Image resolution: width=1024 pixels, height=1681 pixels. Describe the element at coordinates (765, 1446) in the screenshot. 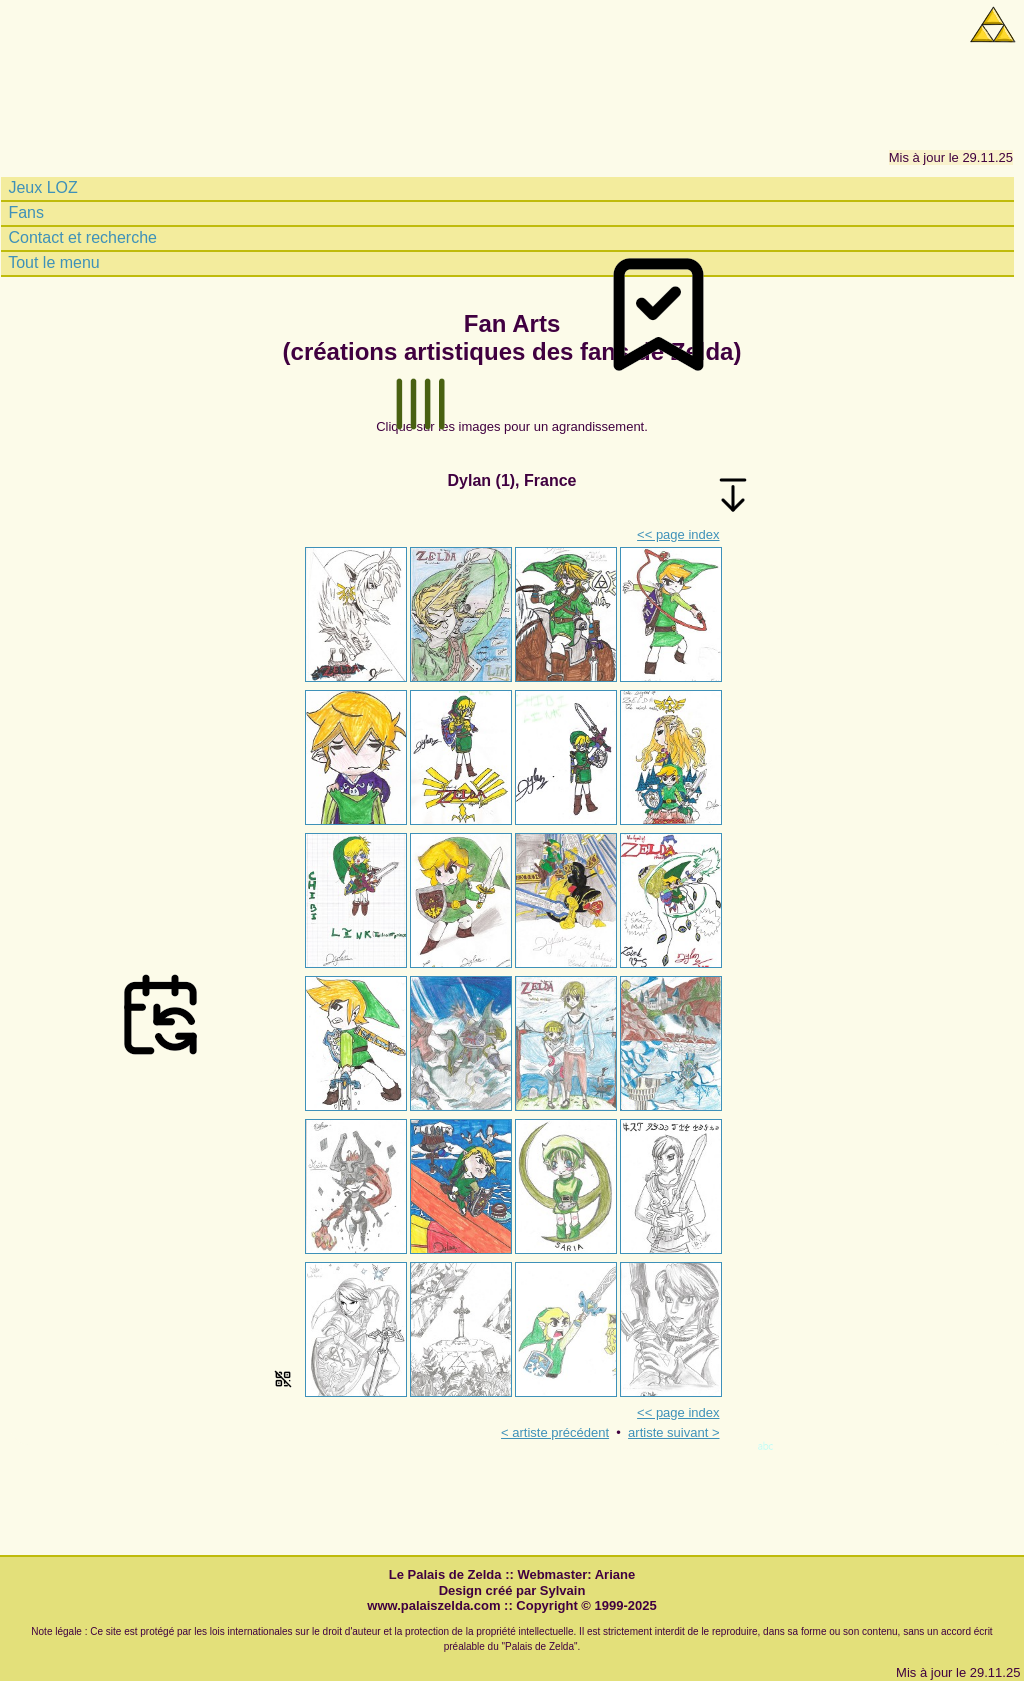

I see `indicates a text or string variable in code` at that location.